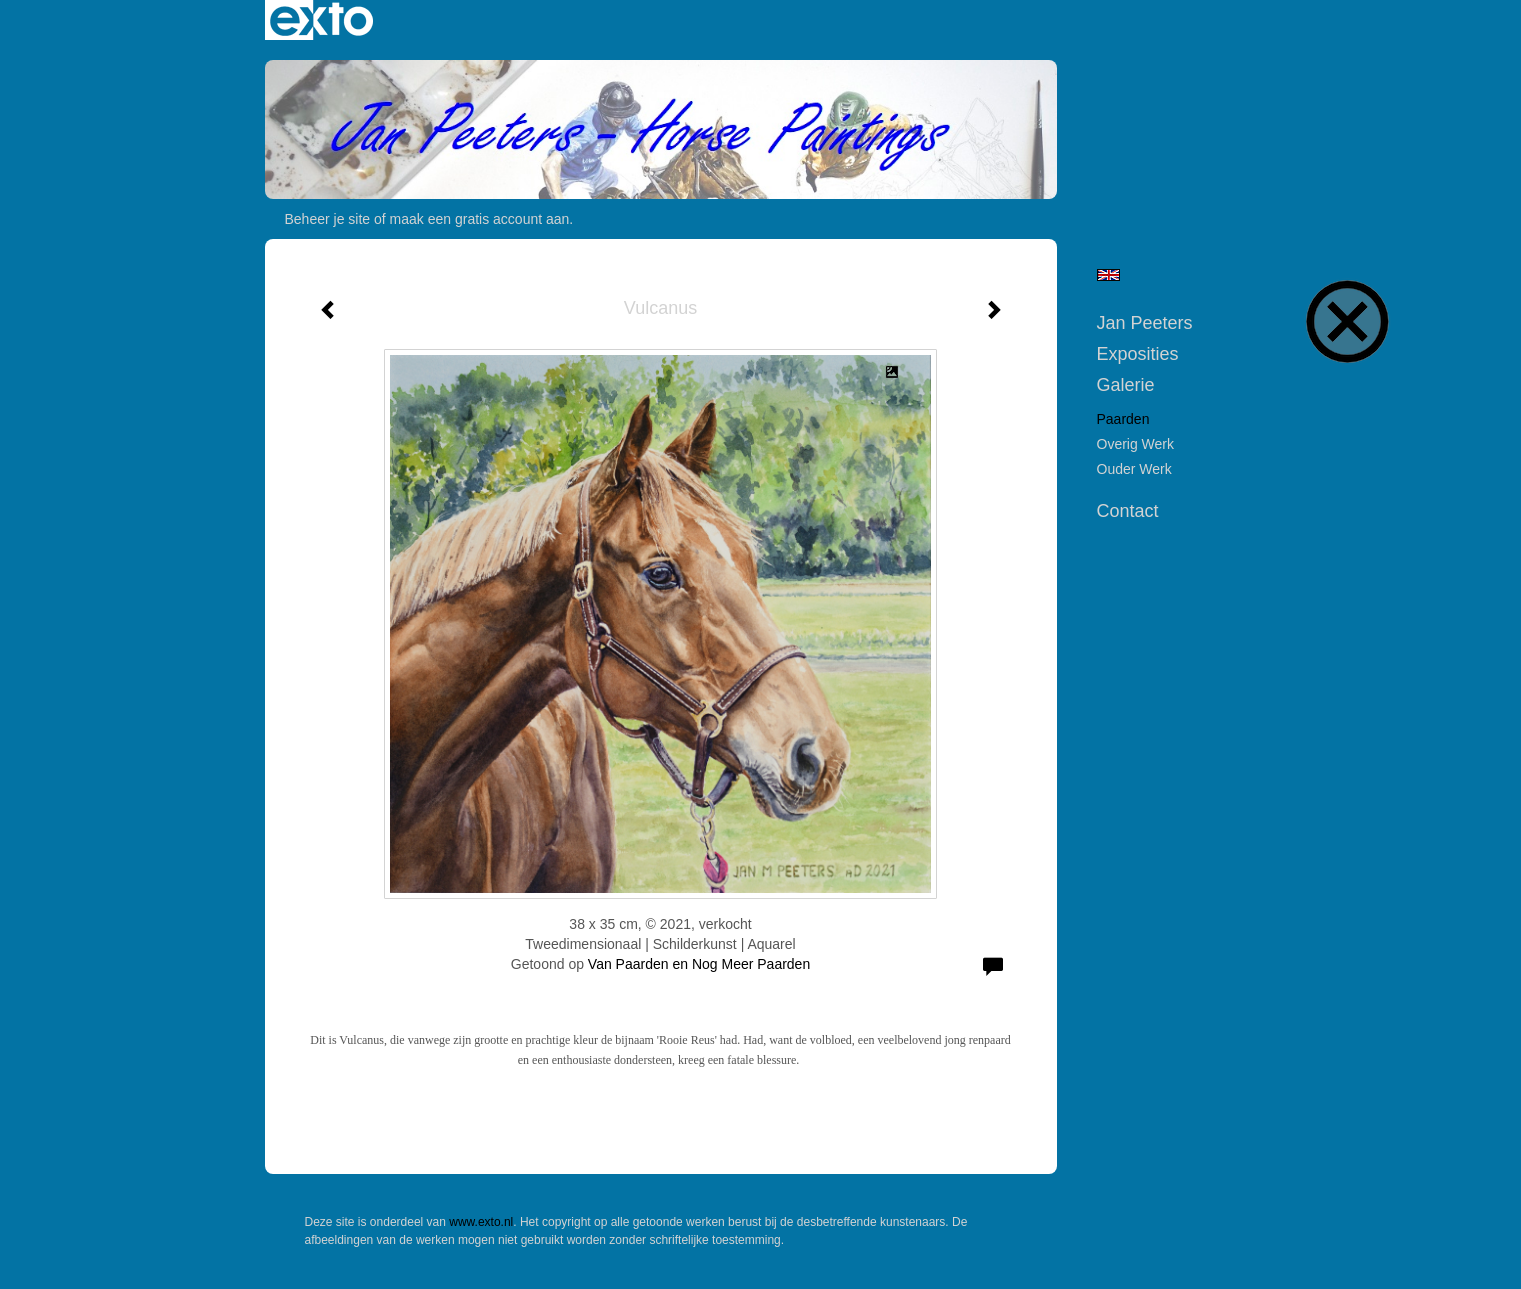  What do you see at coordinates (892, 372) in the screenshot?
I see `switch to satellite map view` at bounding box center [892, 372].